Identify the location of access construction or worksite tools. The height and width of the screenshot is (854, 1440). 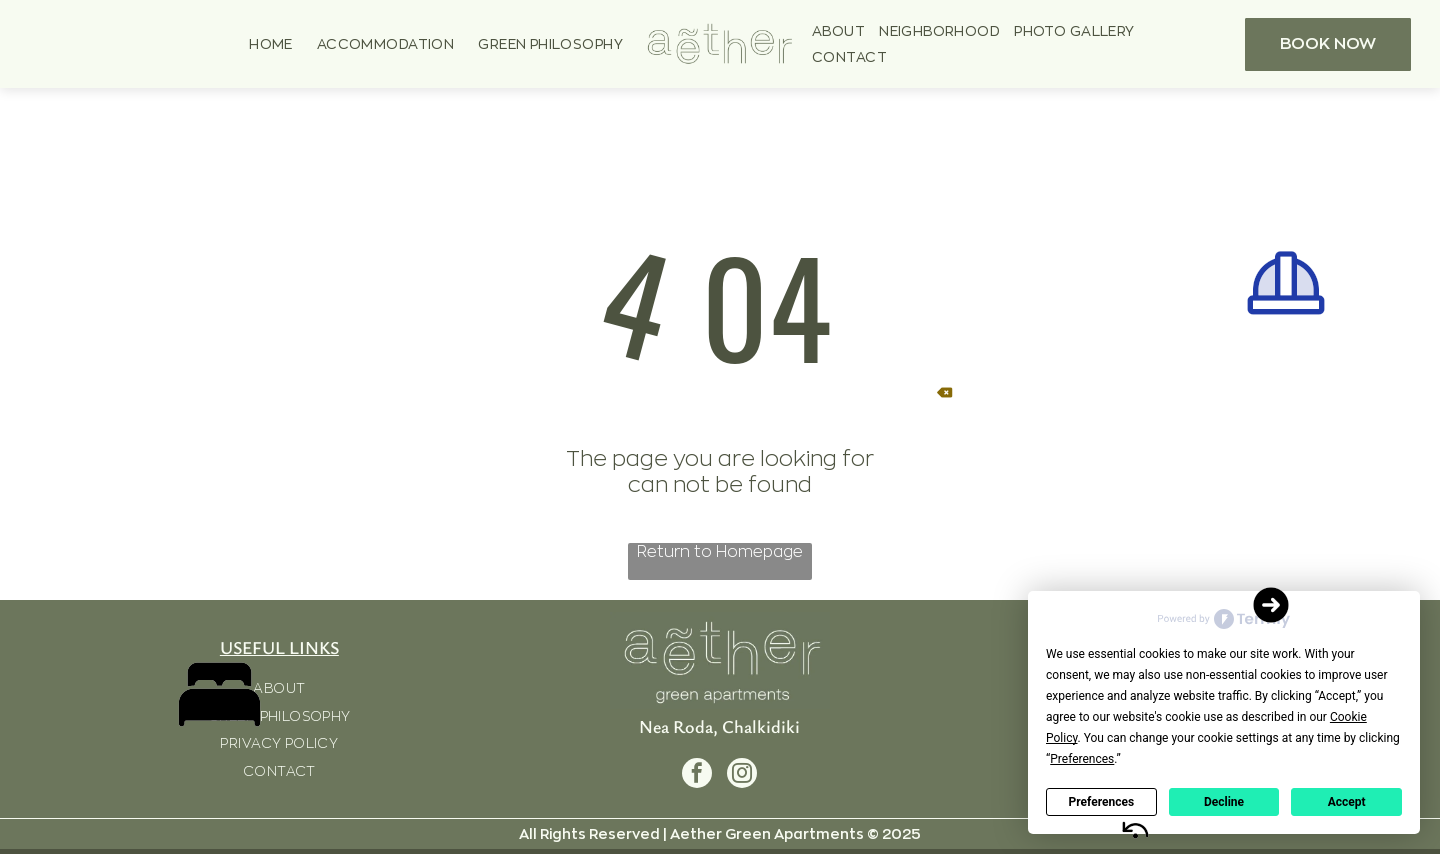
(1286, 287).